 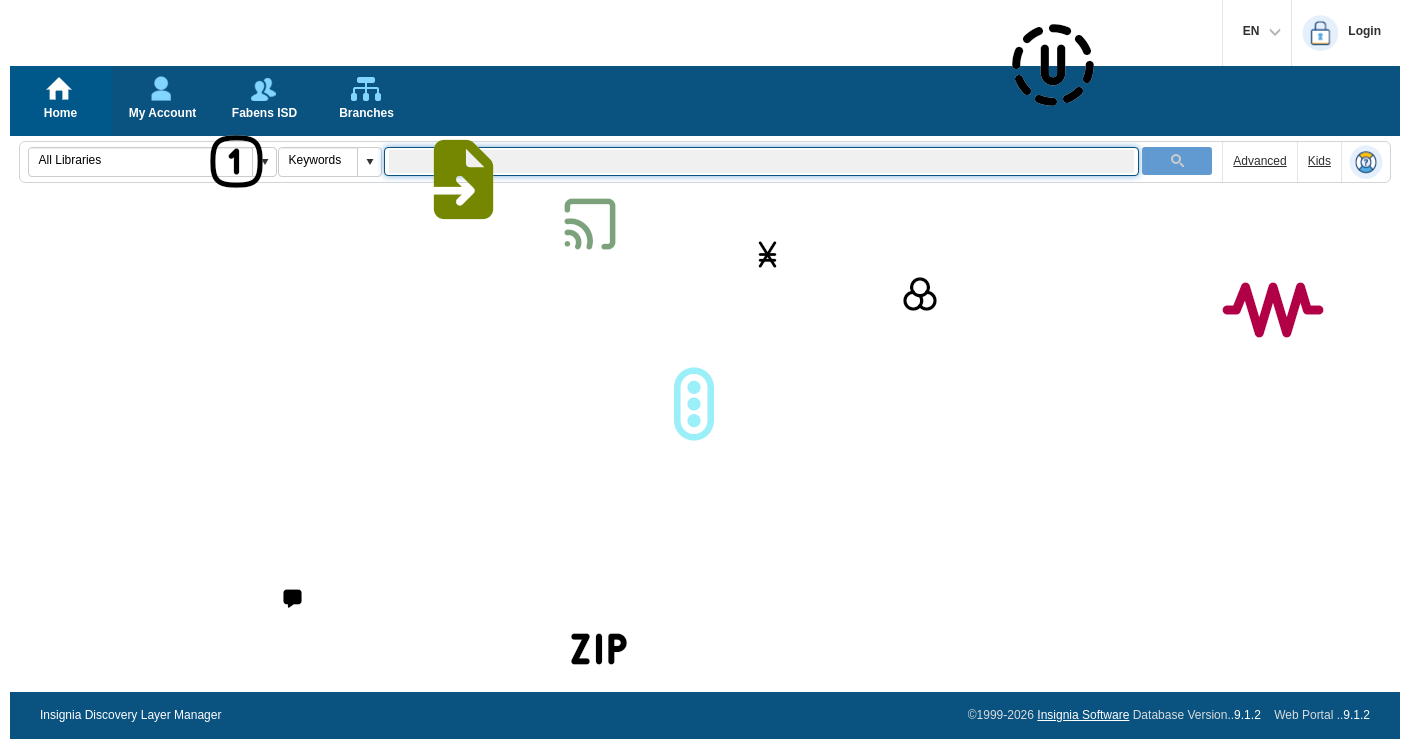 I want to click on compress files into a zip archive, so click(x=599, y=649).